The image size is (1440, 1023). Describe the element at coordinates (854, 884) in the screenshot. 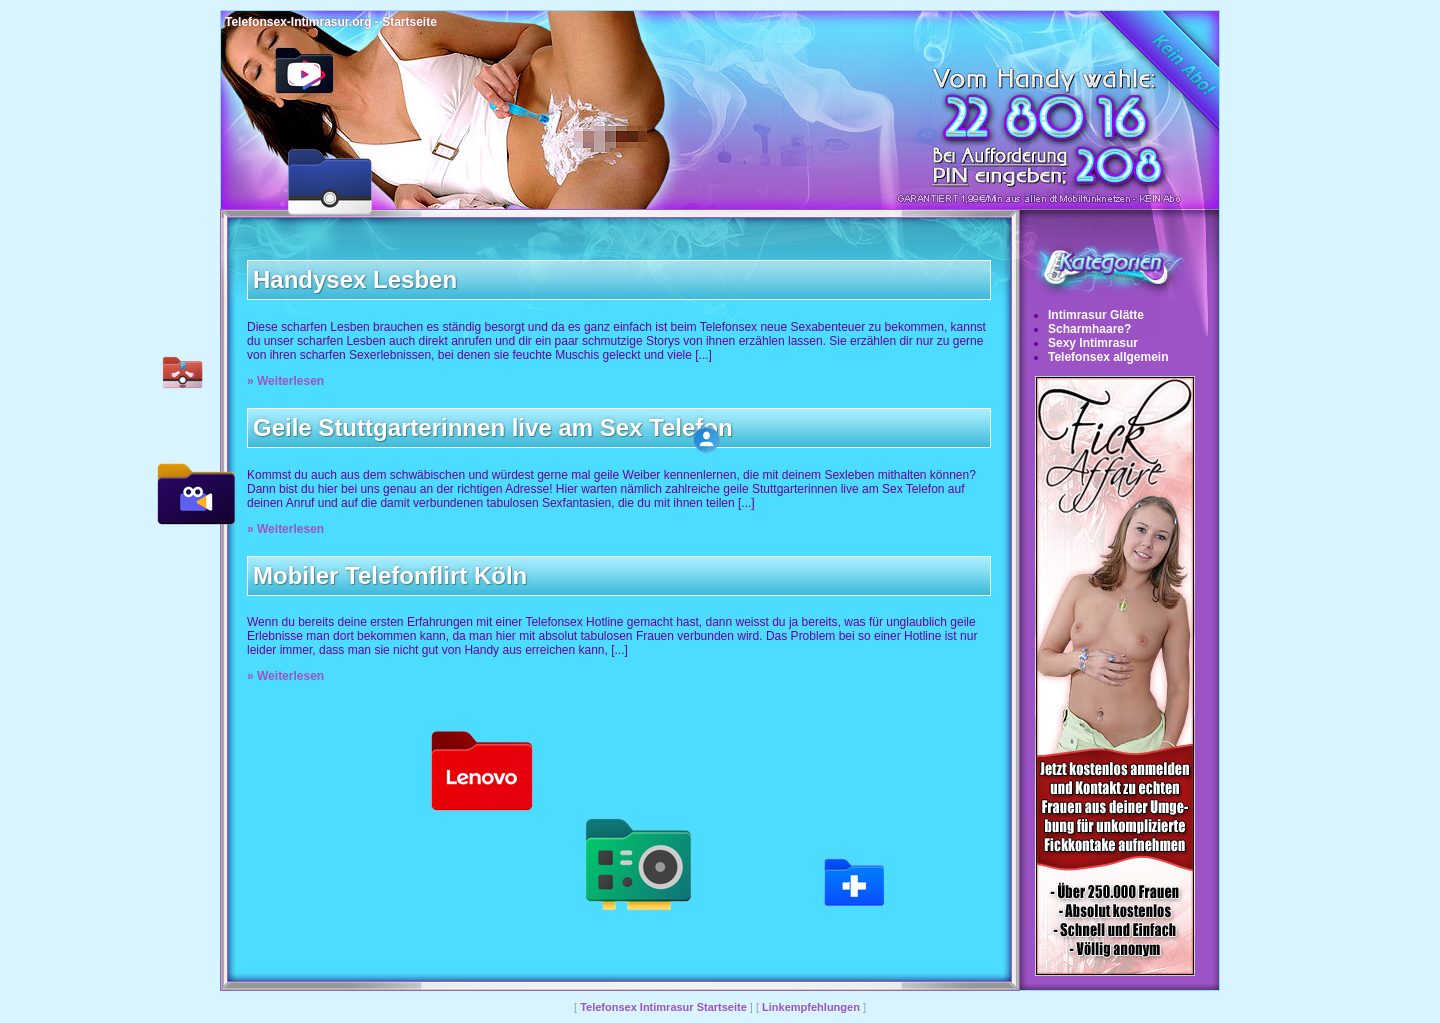

I see `open wondershare dr.fone folder` at that location.